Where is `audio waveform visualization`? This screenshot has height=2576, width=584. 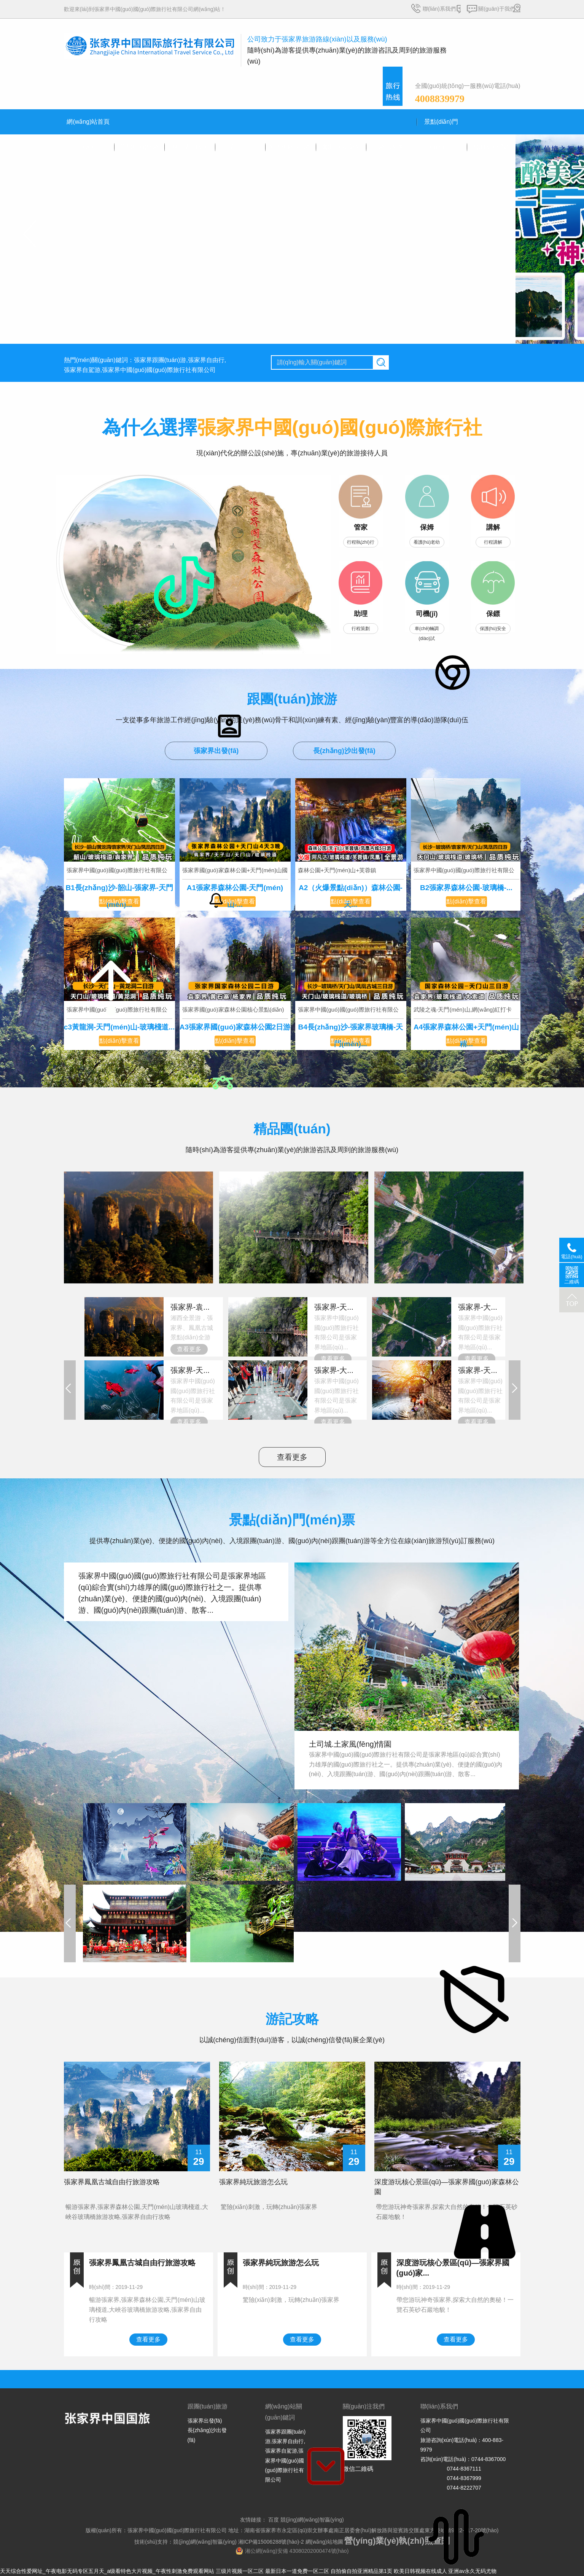
audio waveform visualization is located at coordinates (456, 2537).